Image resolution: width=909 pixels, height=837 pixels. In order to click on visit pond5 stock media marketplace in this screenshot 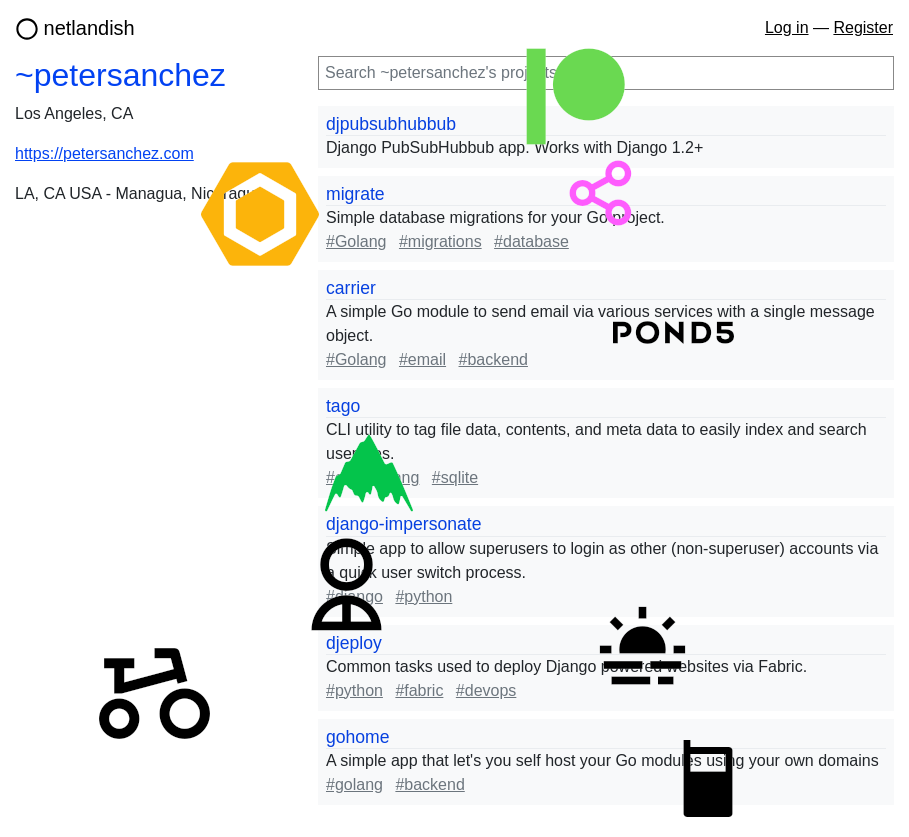, I will do `click(673, 332)`.